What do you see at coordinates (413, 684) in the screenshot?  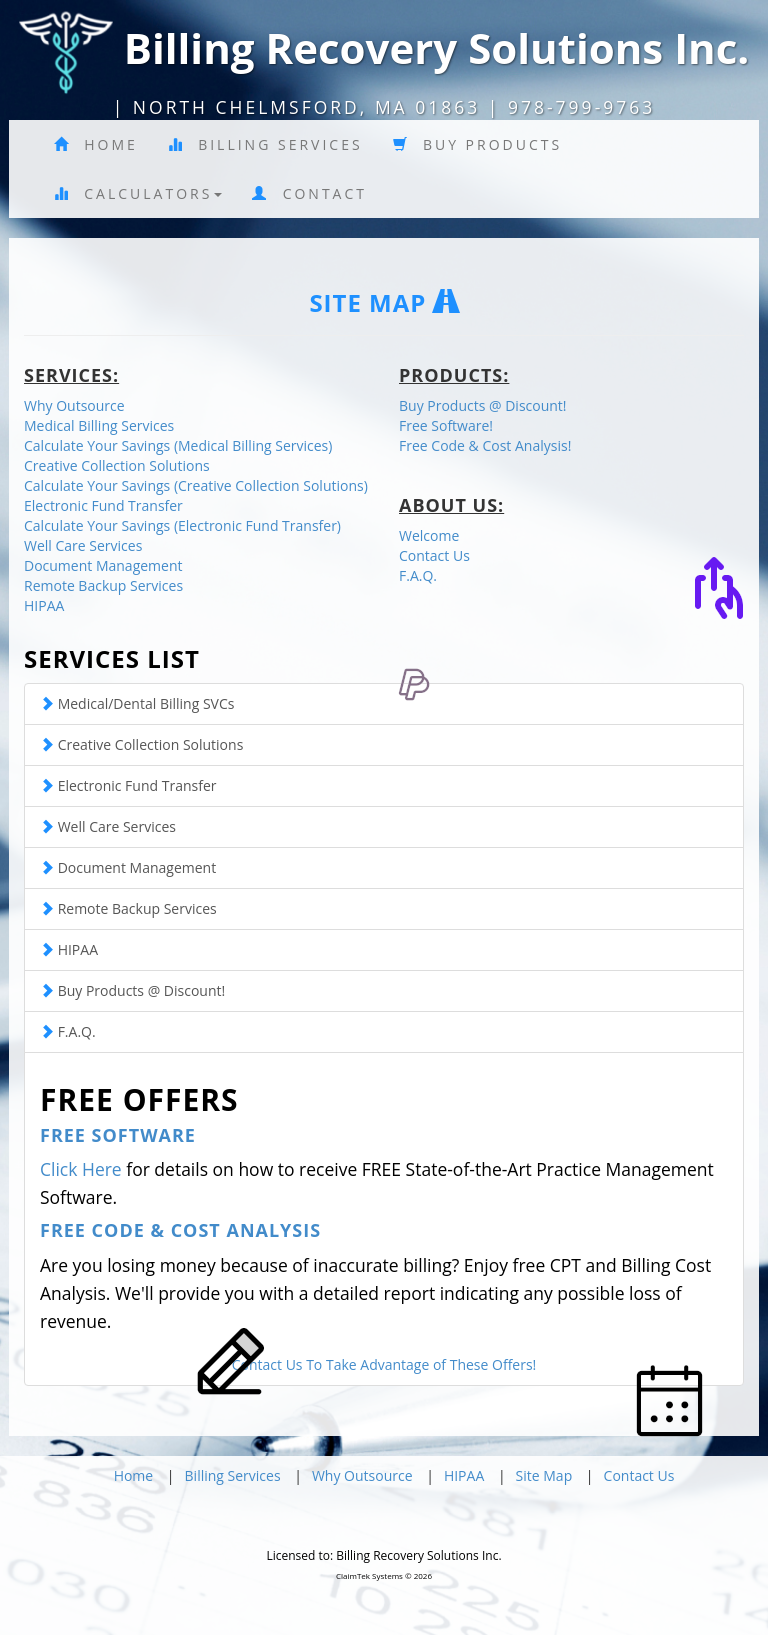 I see `pay with PayPal` at bounding box center [413, 684].